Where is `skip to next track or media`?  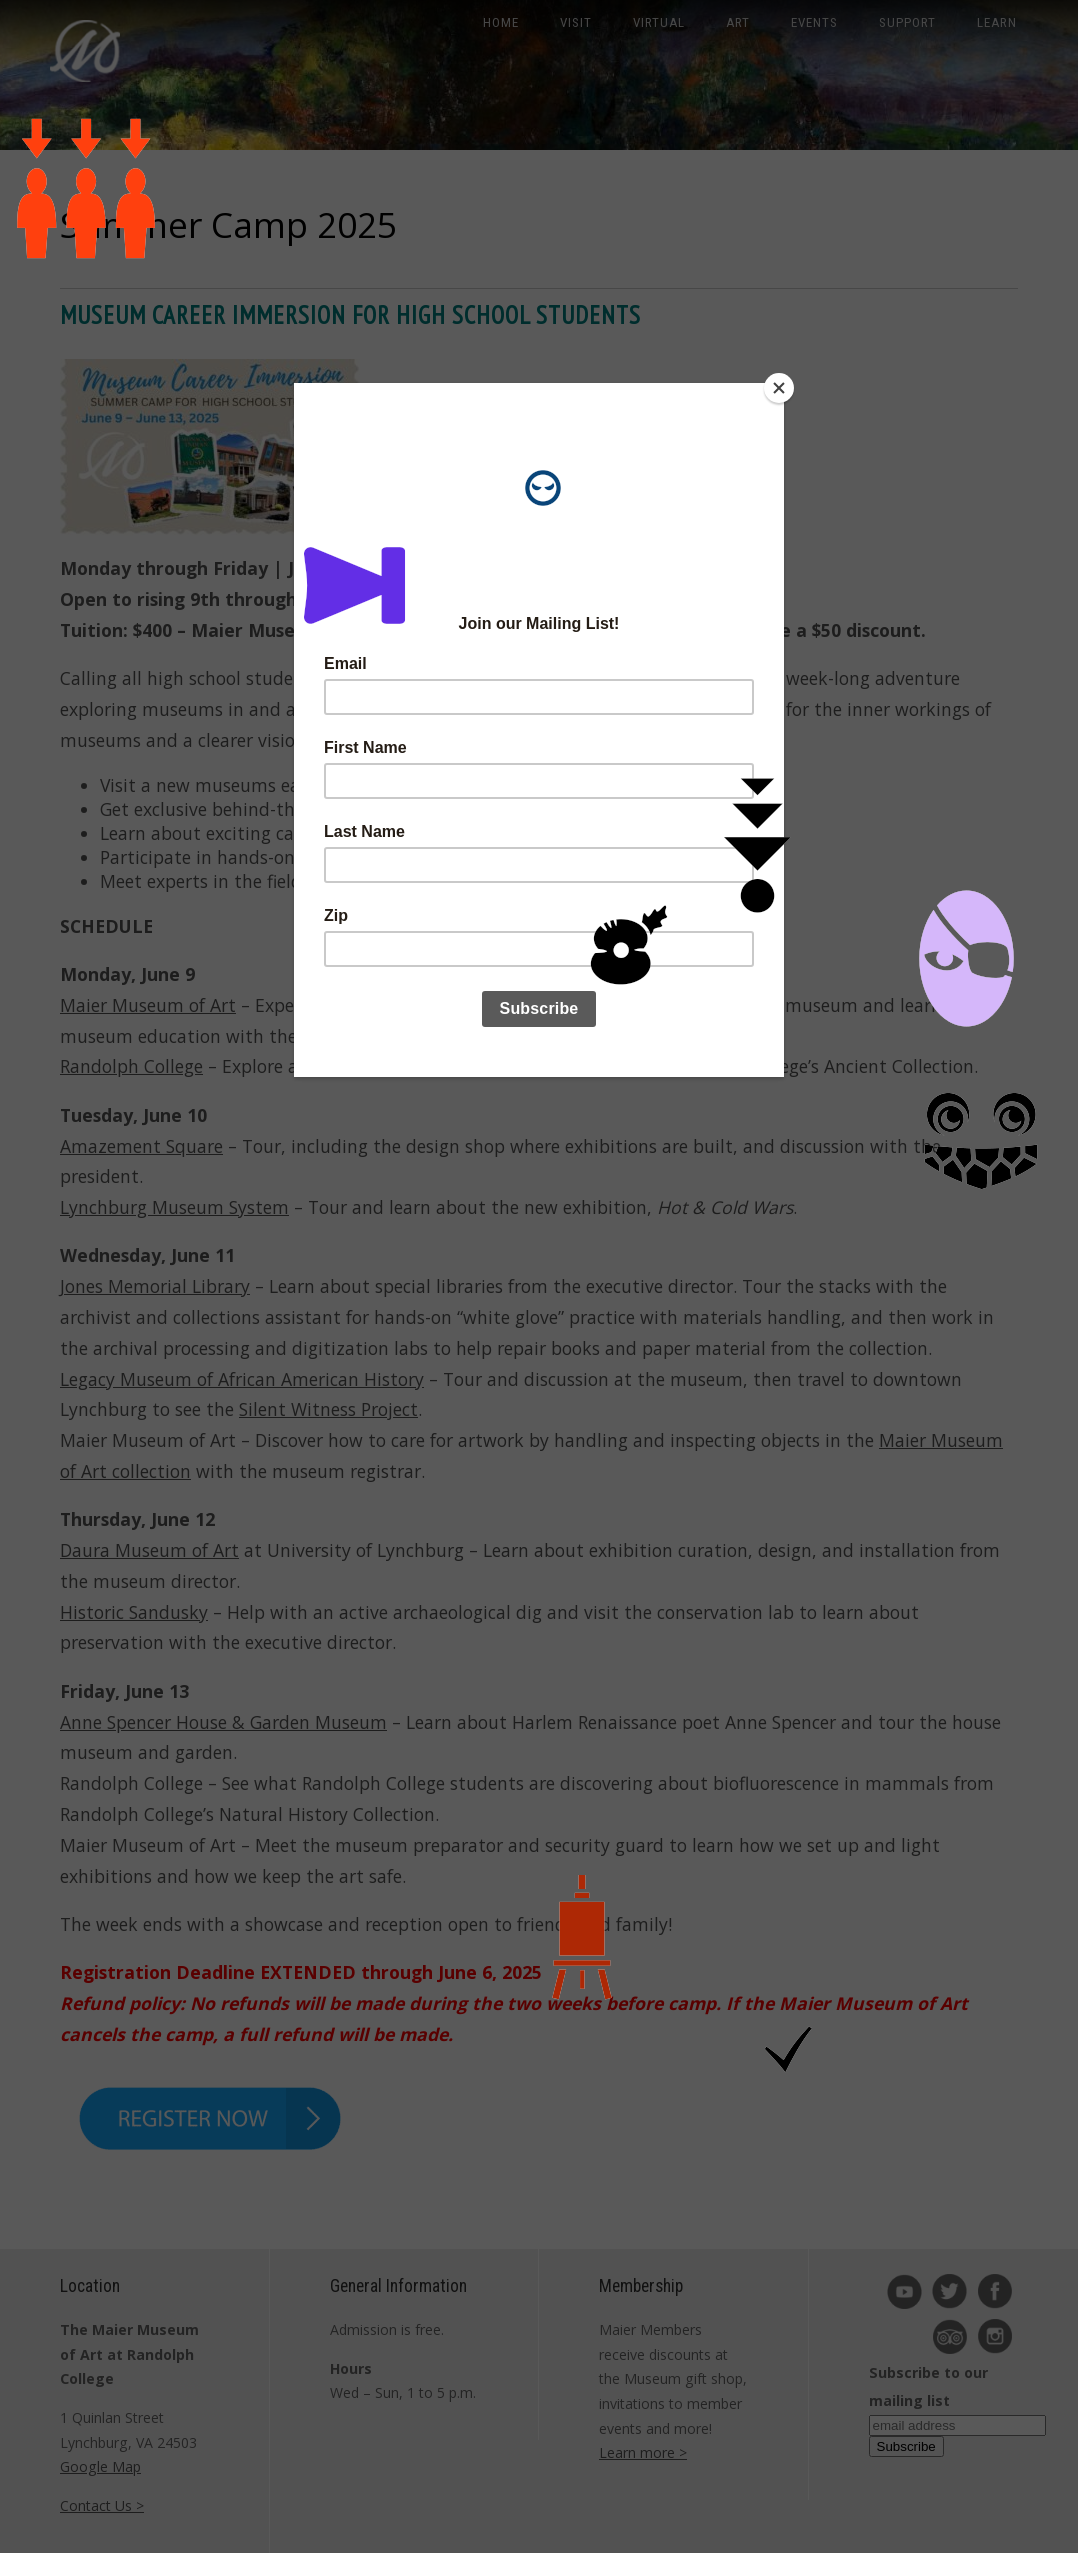 skip to next track or media is located at coordinates (354, 585).